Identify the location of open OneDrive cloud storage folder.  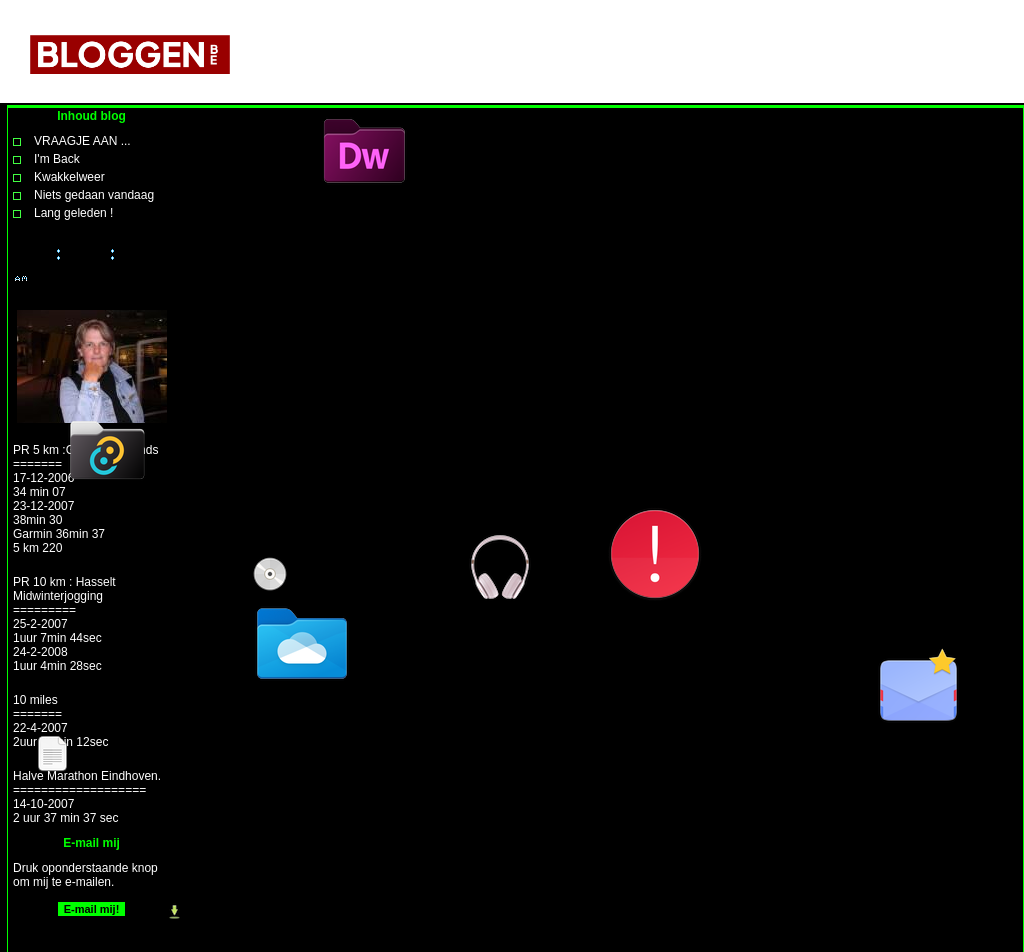
(302, 646).